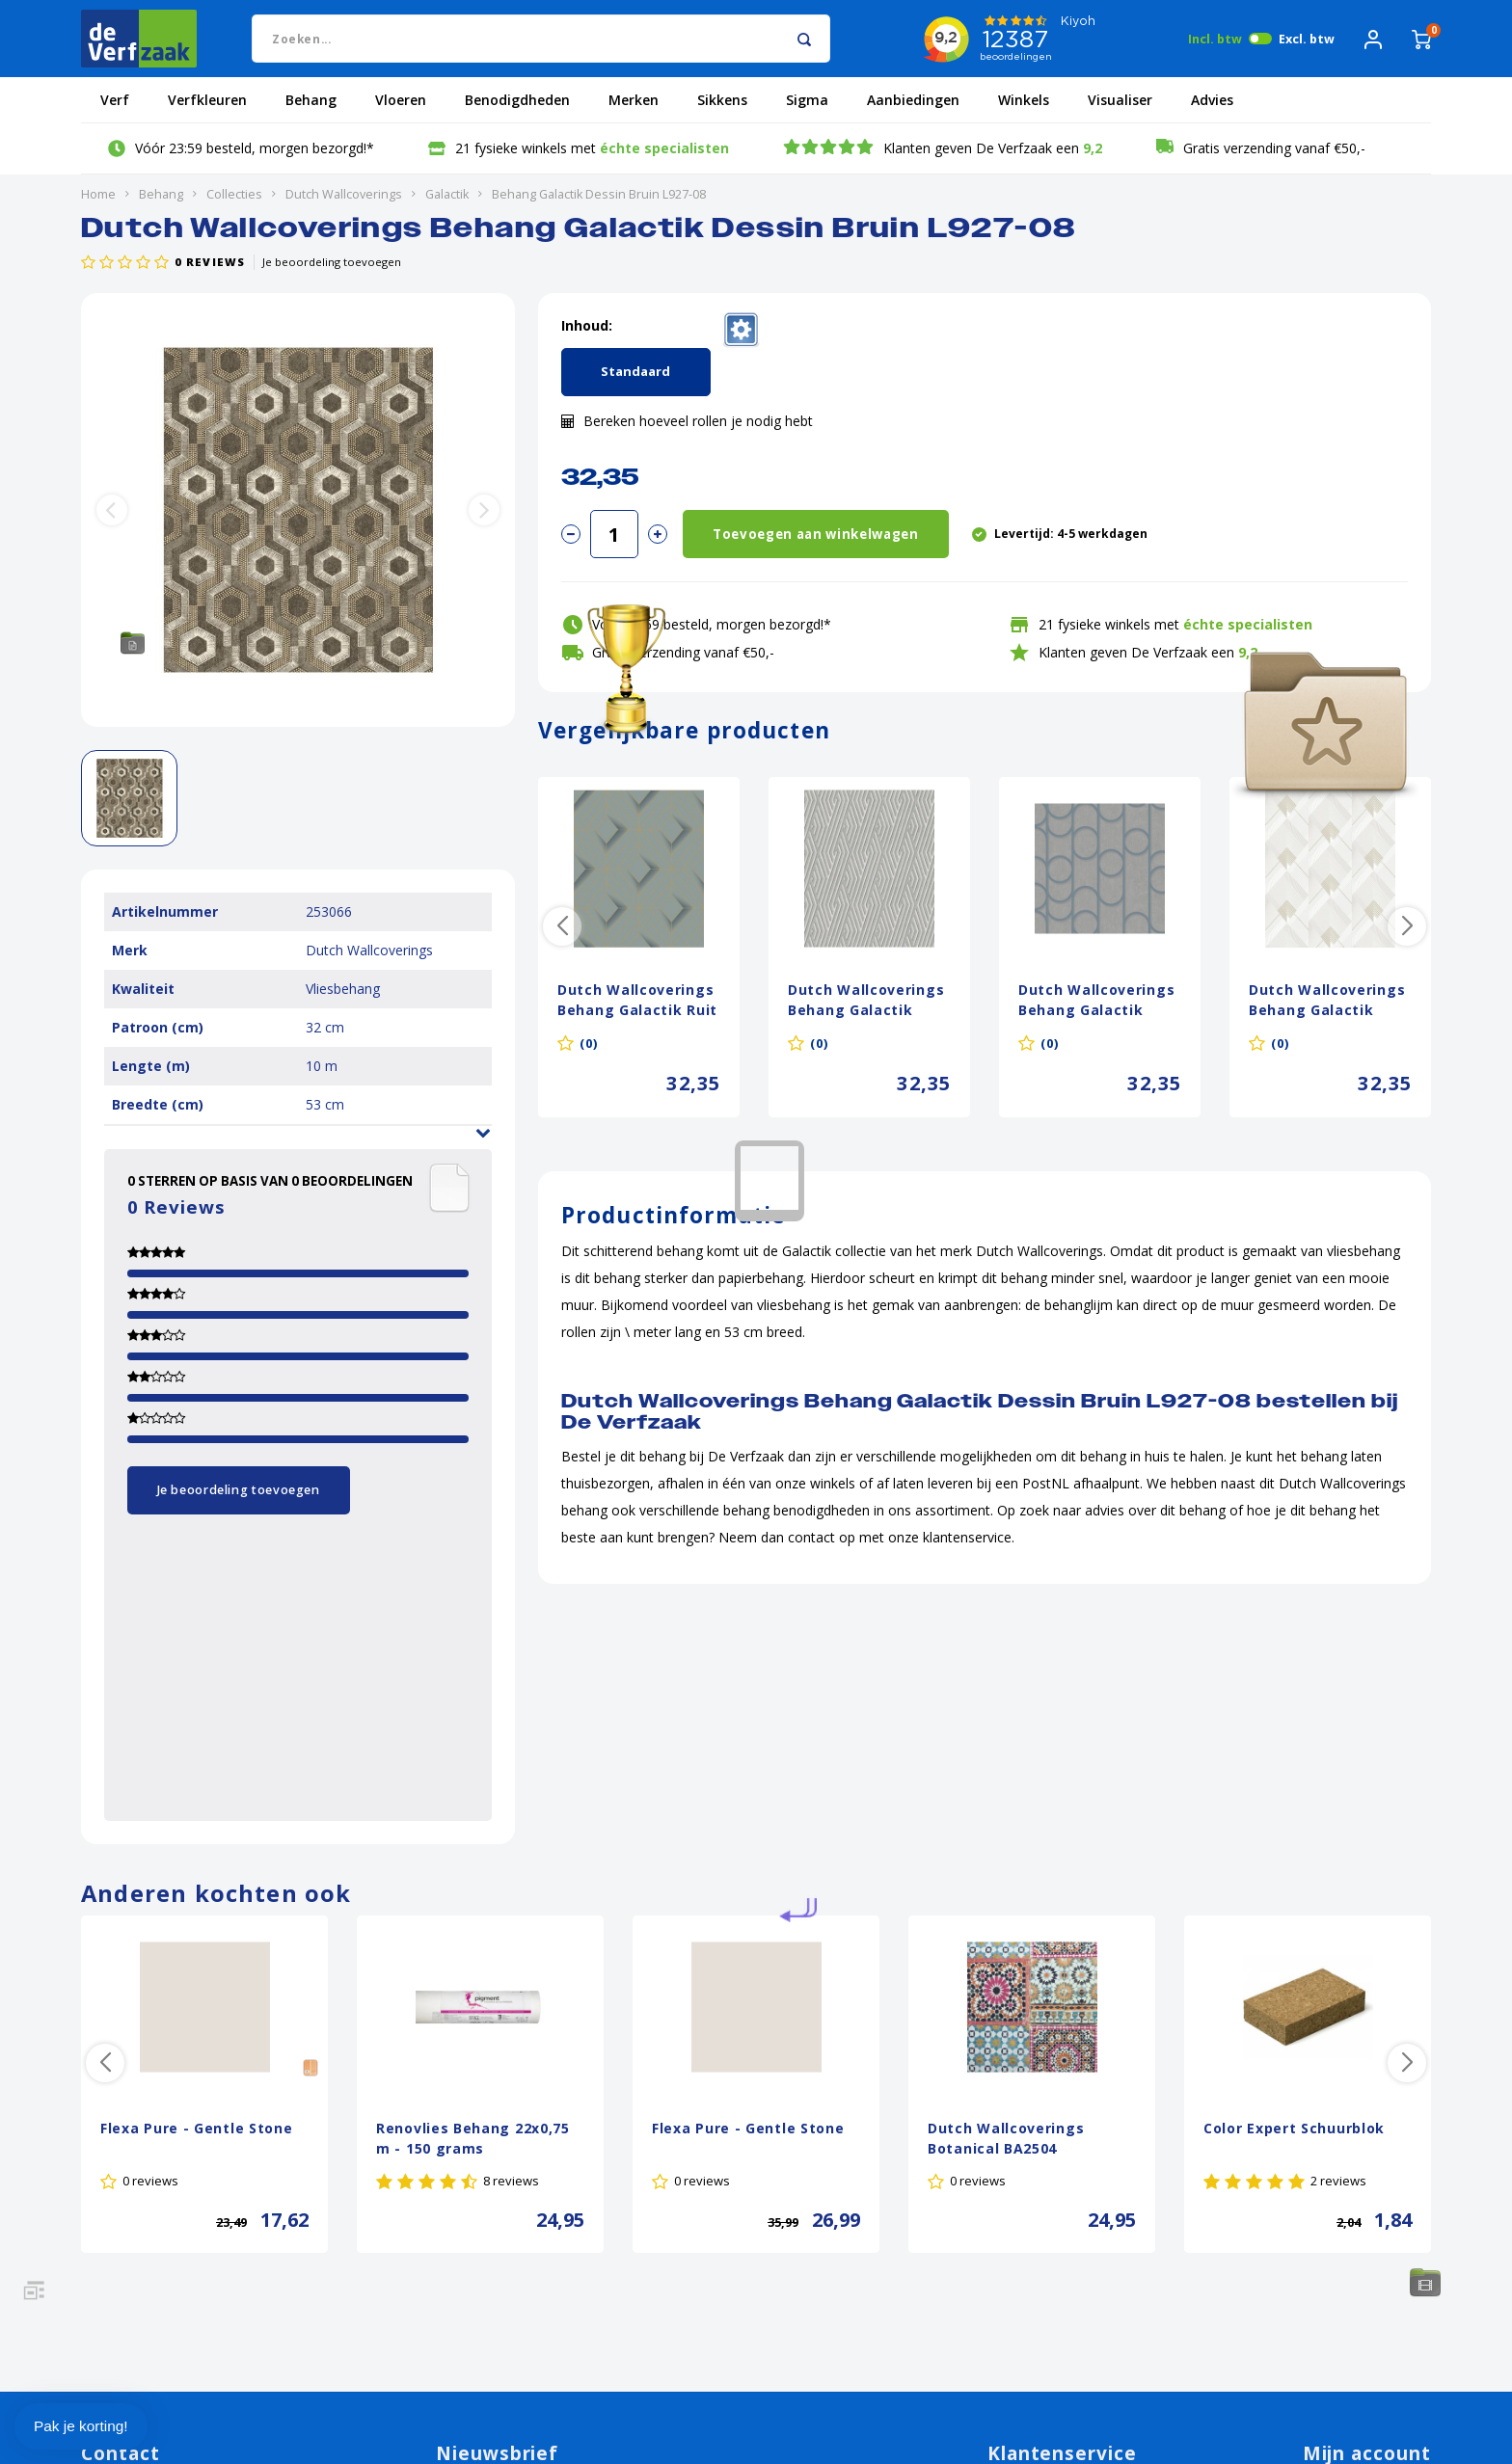  What do you see at coordinates (775, 1181) in the screenshot?
I see `indicates an iPad or Apple tablet device` at bounding box center [775, 1181].